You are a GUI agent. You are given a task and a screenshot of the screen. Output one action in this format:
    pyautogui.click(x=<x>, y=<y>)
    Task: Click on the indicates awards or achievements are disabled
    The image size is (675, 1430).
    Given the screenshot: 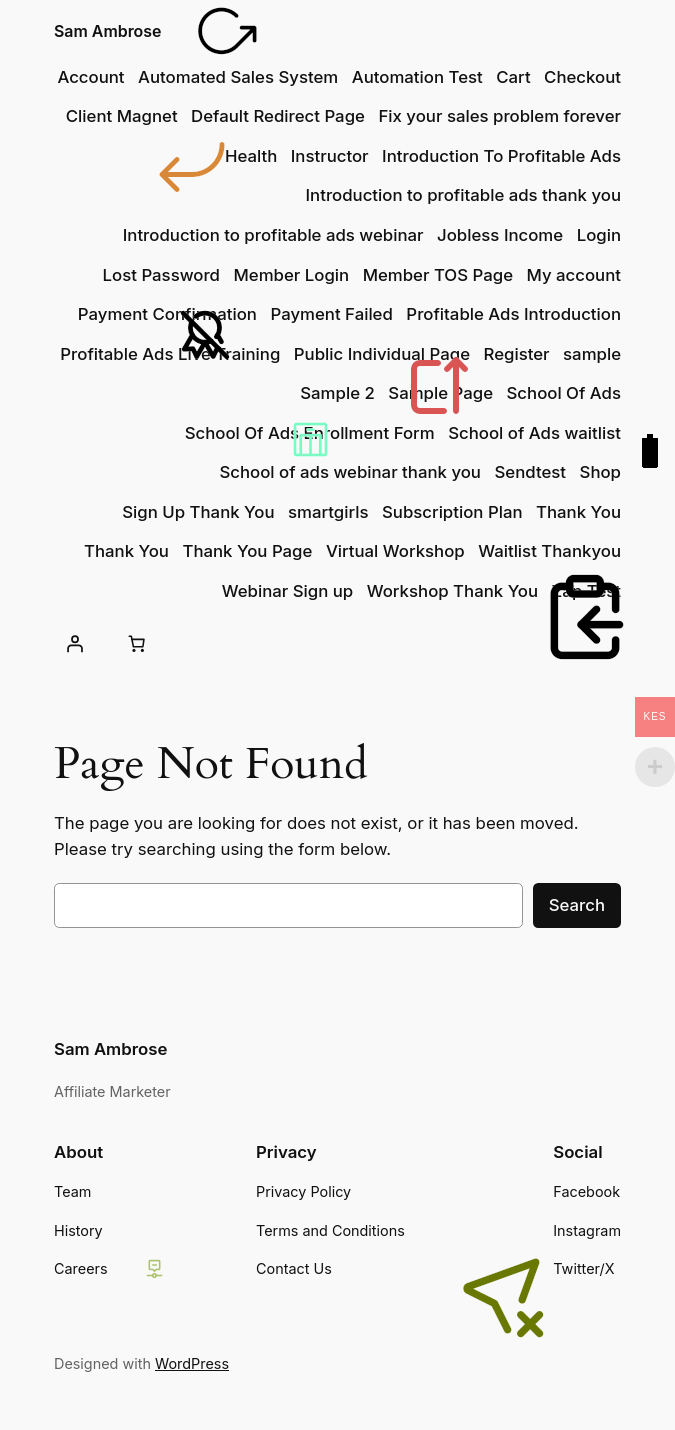 What is the action you would take?
    pyautogui.click(x=205, y=335)
    